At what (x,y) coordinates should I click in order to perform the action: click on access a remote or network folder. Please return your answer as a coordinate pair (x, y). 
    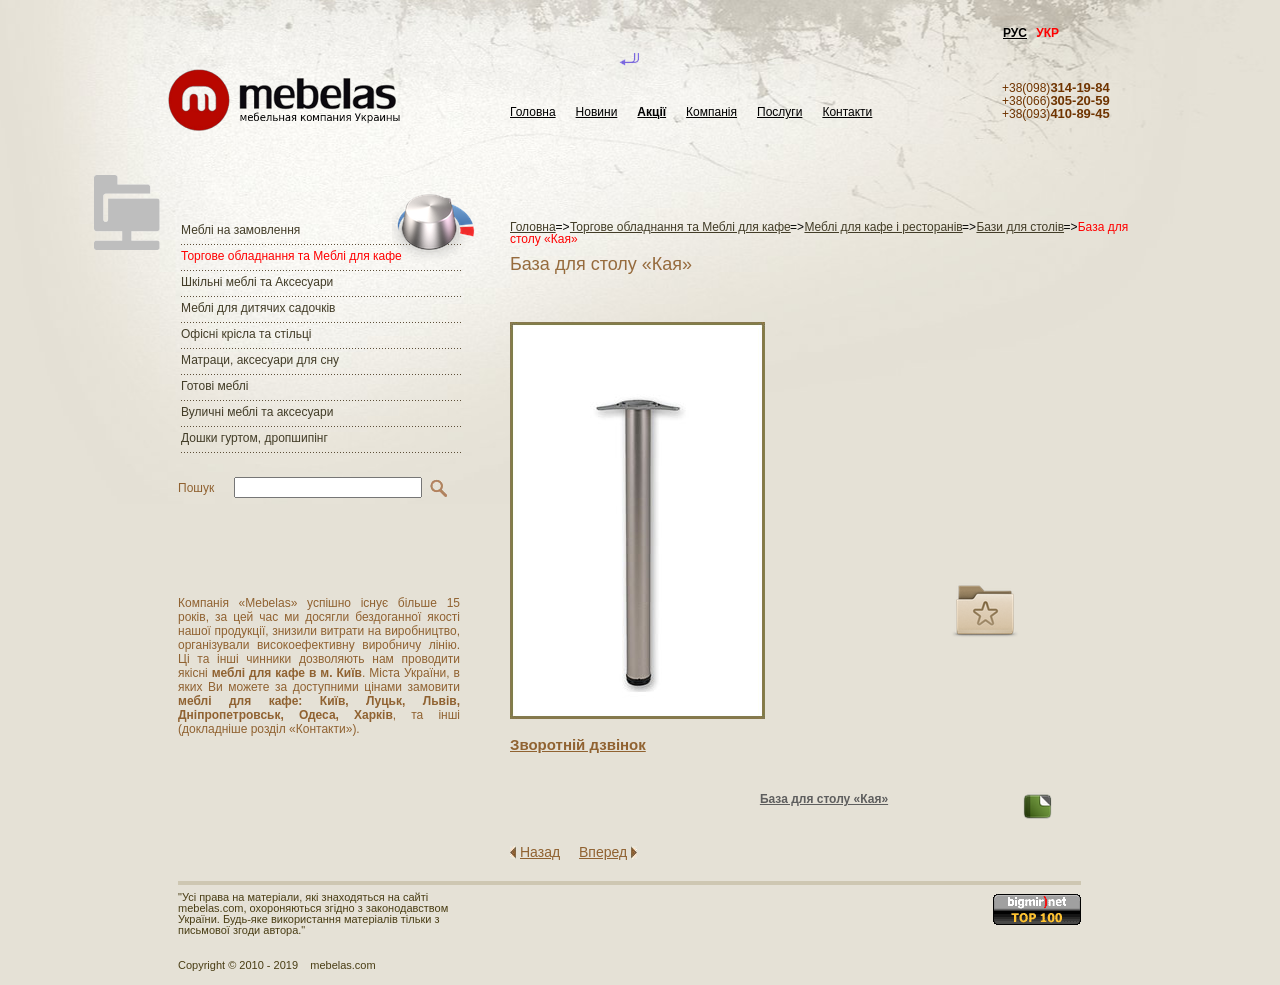
    Looking at the image, I should click on (131, 212).